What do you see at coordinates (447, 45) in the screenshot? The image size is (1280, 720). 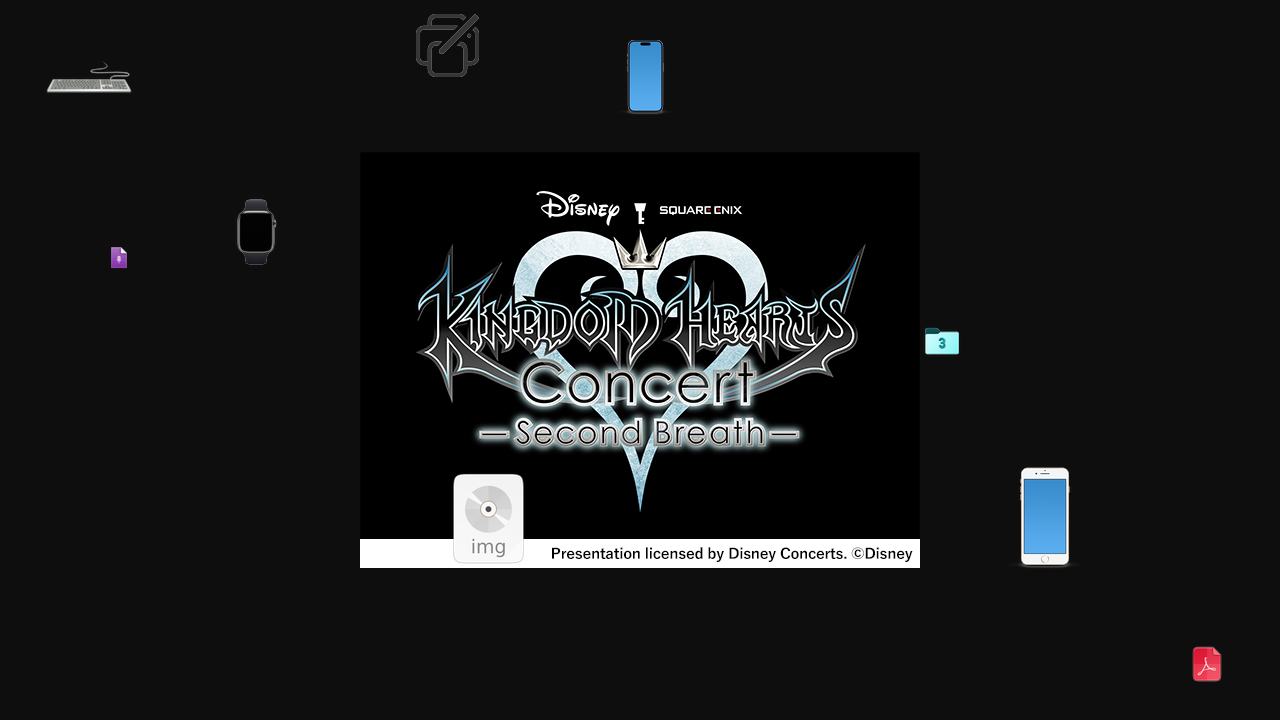 I see `open print editor application` at bounding box center [447, 45].